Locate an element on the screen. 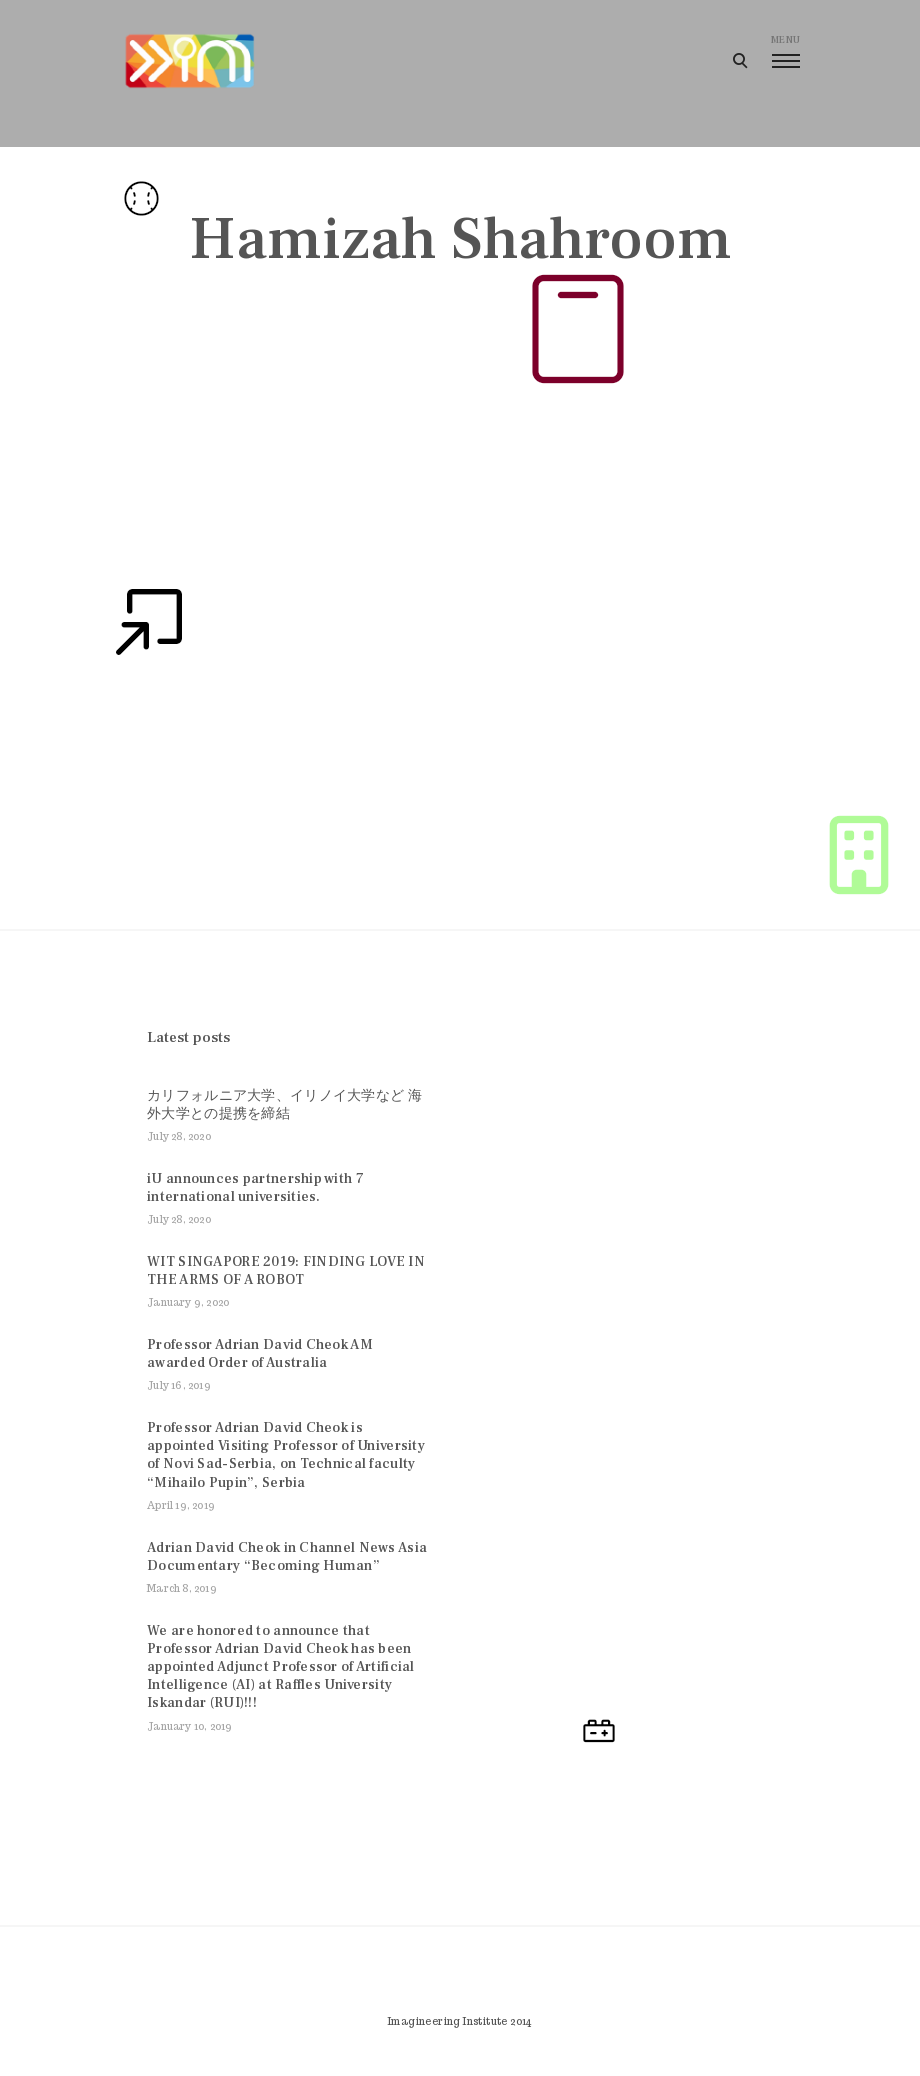 This screenshot has height=2076, width=920. view building or office location is located at coordinates (859, 855).